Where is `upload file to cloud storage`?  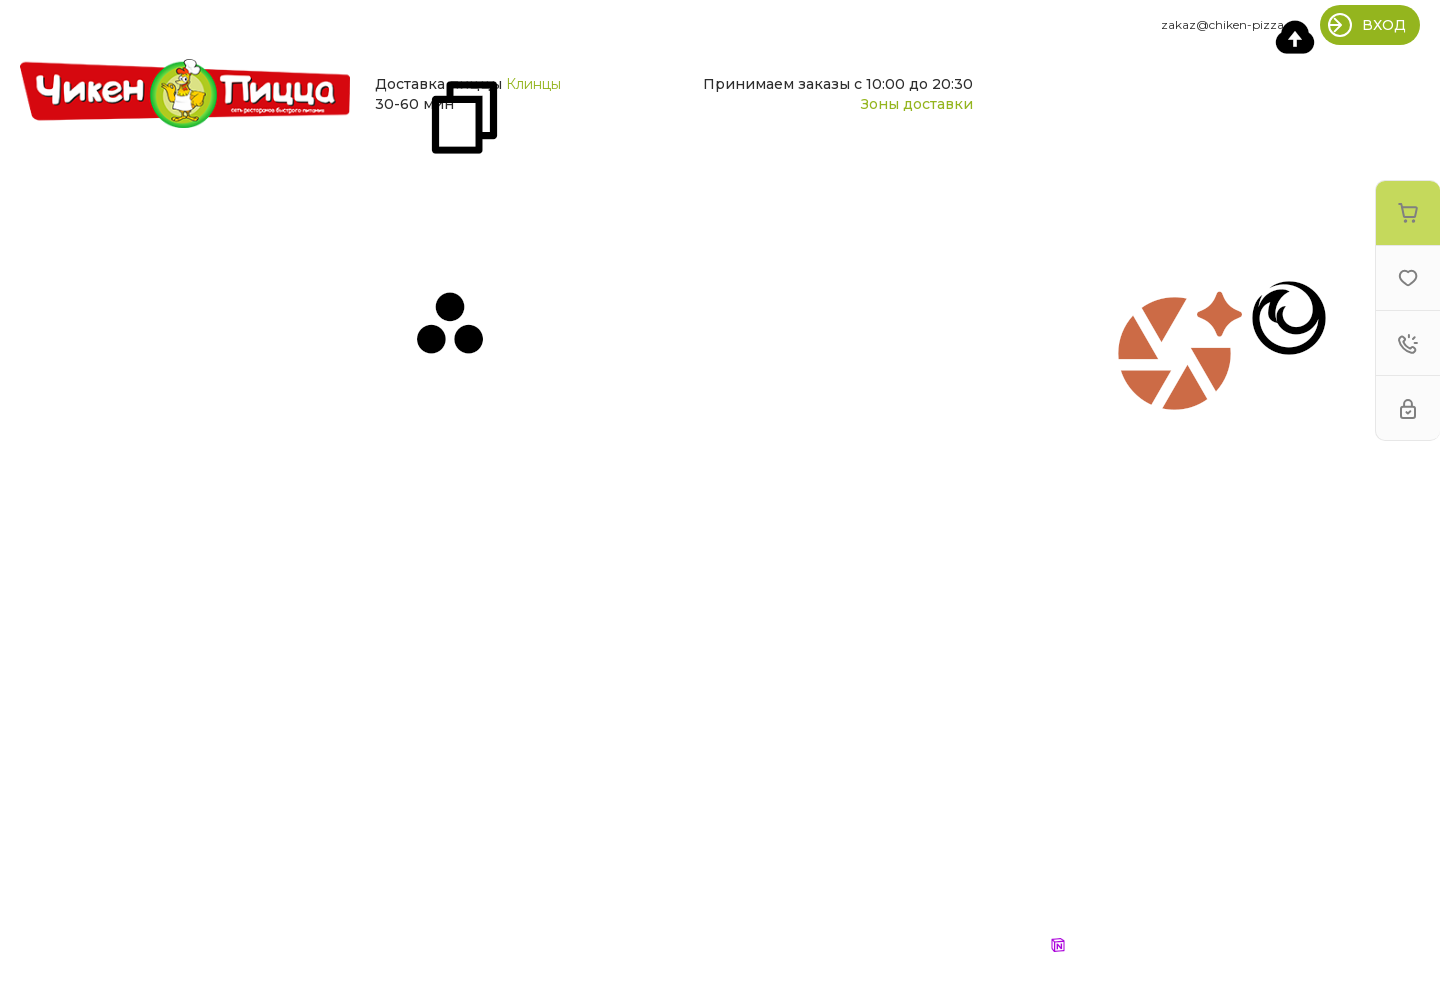
upload file to cloud storage is located at coordinates (1295, 38).